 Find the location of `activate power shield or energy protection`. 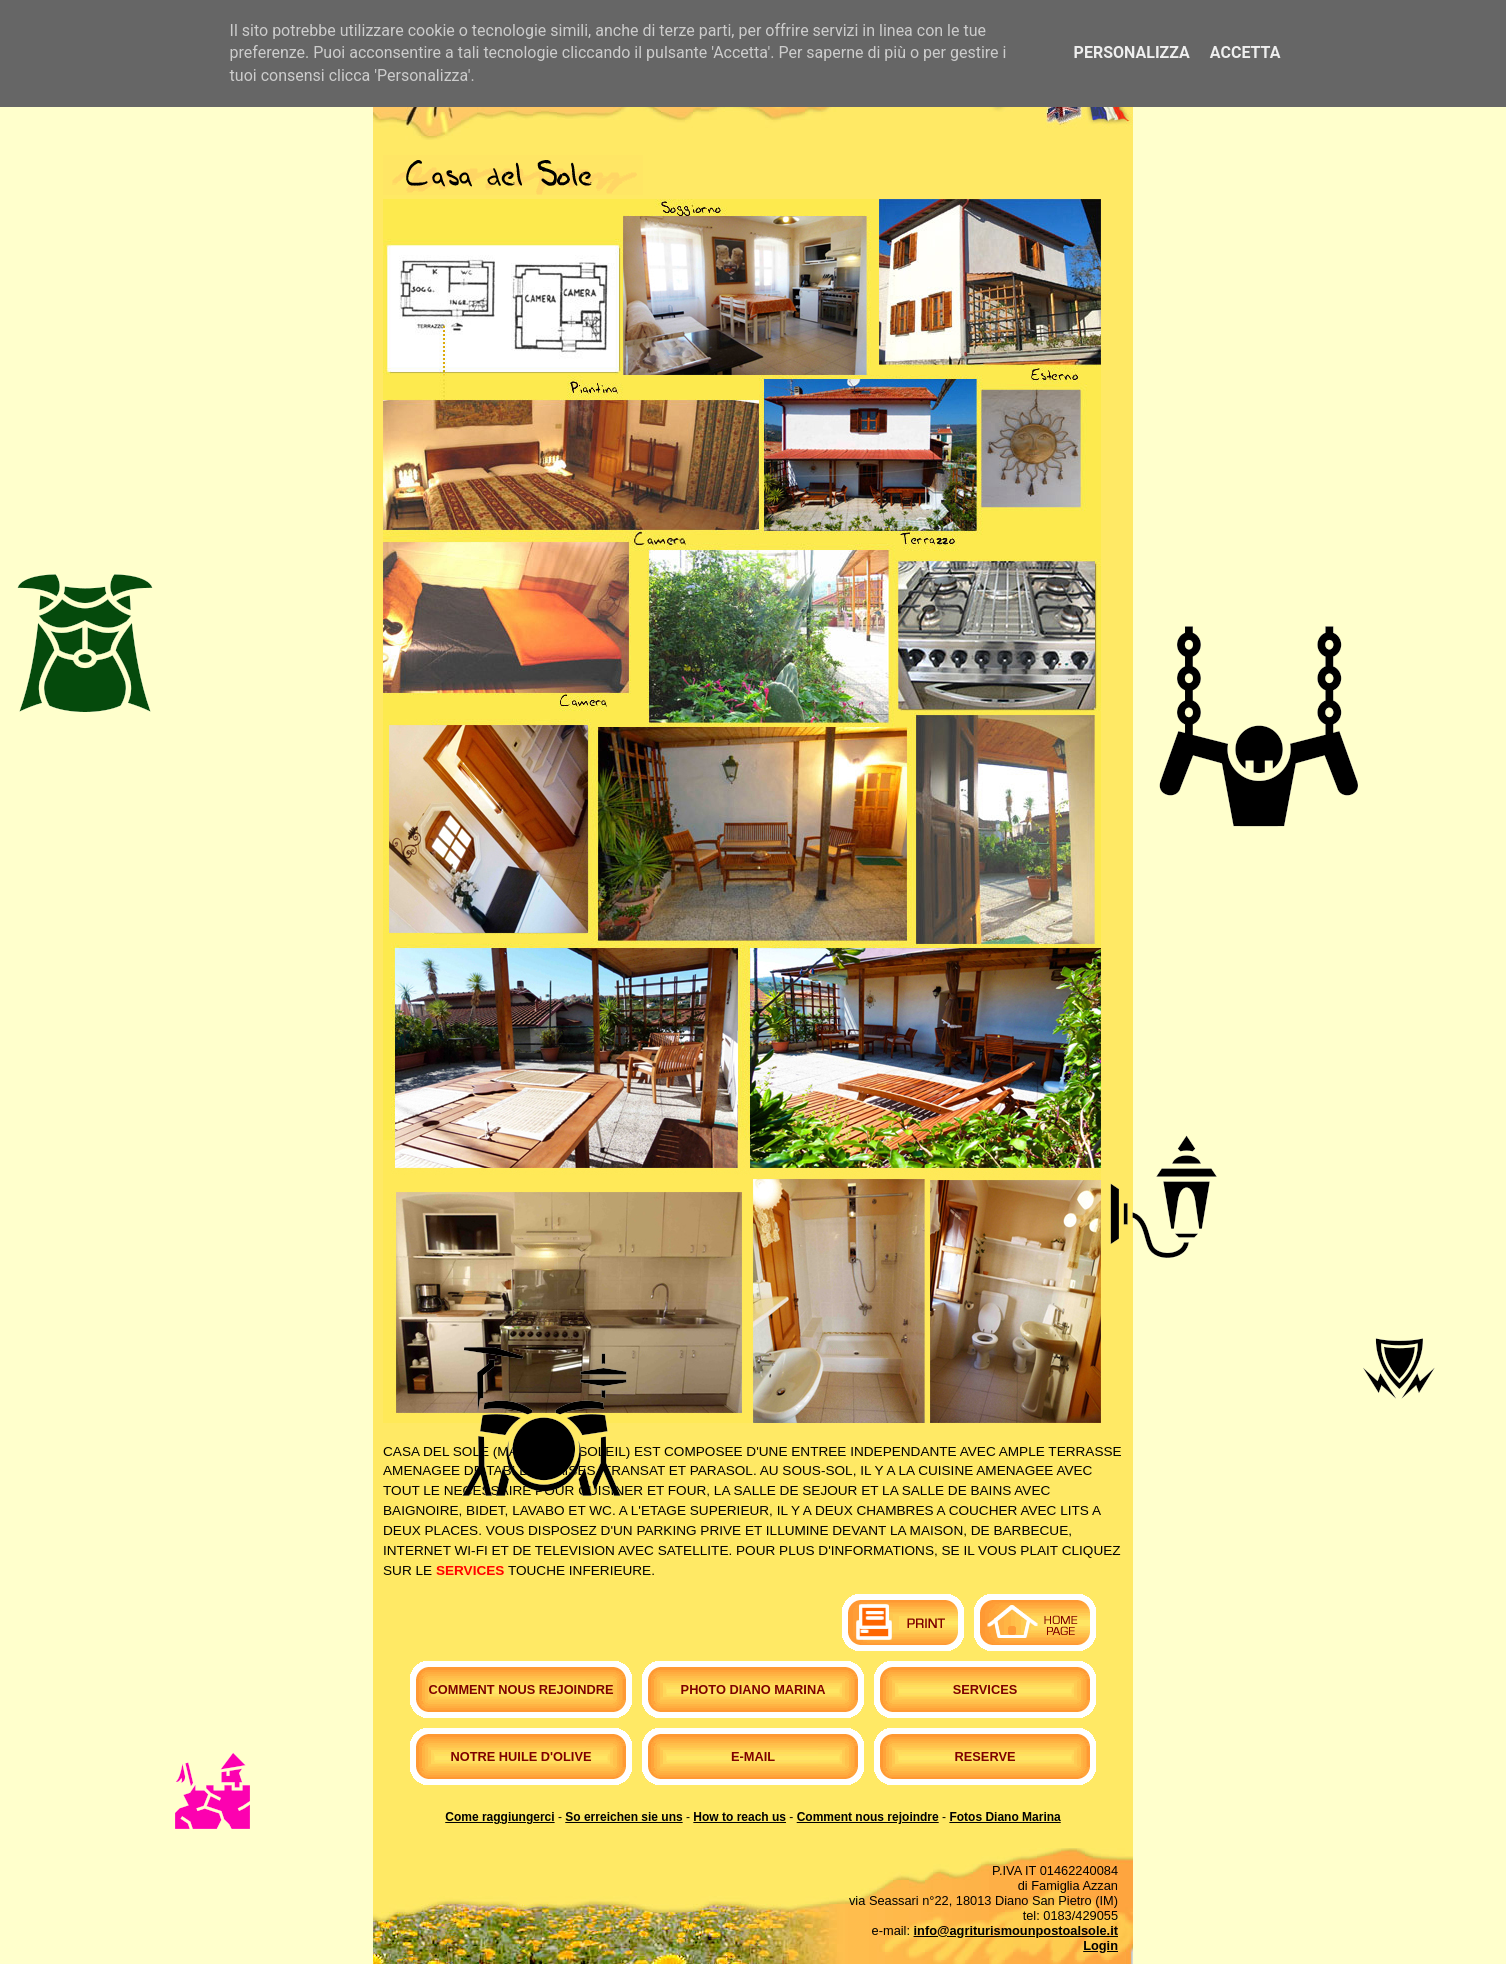

activate power shield or energy protection is located at coordinates (1399, 1366).